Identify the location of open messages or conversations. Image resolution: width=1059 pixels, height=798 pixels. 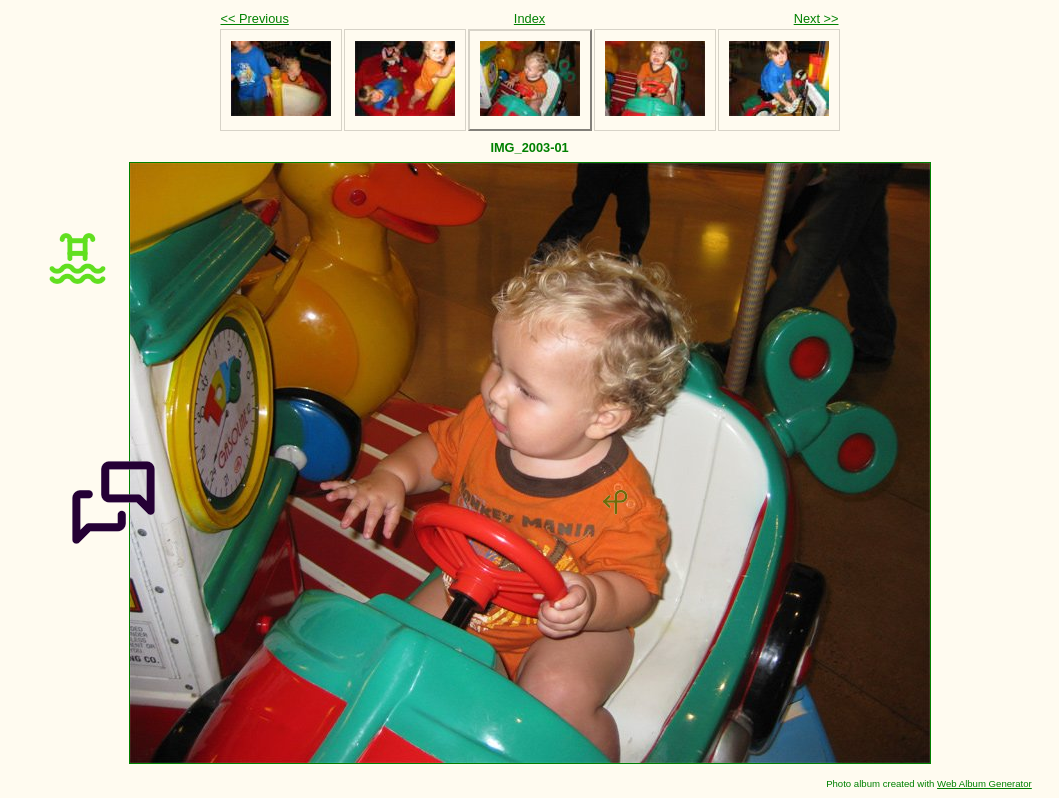
(113, 502).